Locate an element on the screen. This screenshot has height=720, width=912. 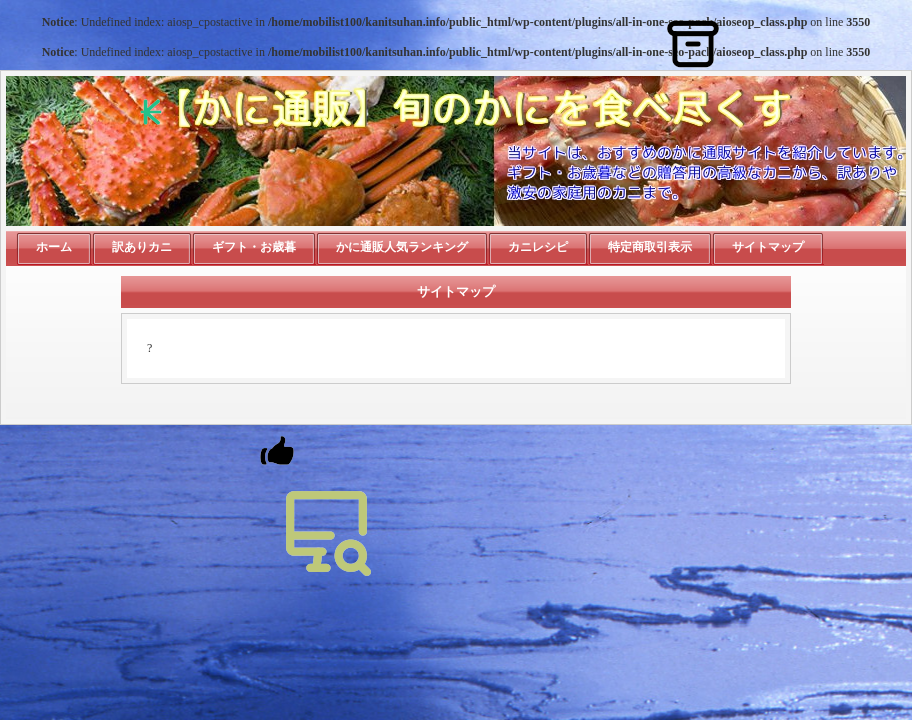
indicates Lao kip currency is located at coordinates (151, 112).